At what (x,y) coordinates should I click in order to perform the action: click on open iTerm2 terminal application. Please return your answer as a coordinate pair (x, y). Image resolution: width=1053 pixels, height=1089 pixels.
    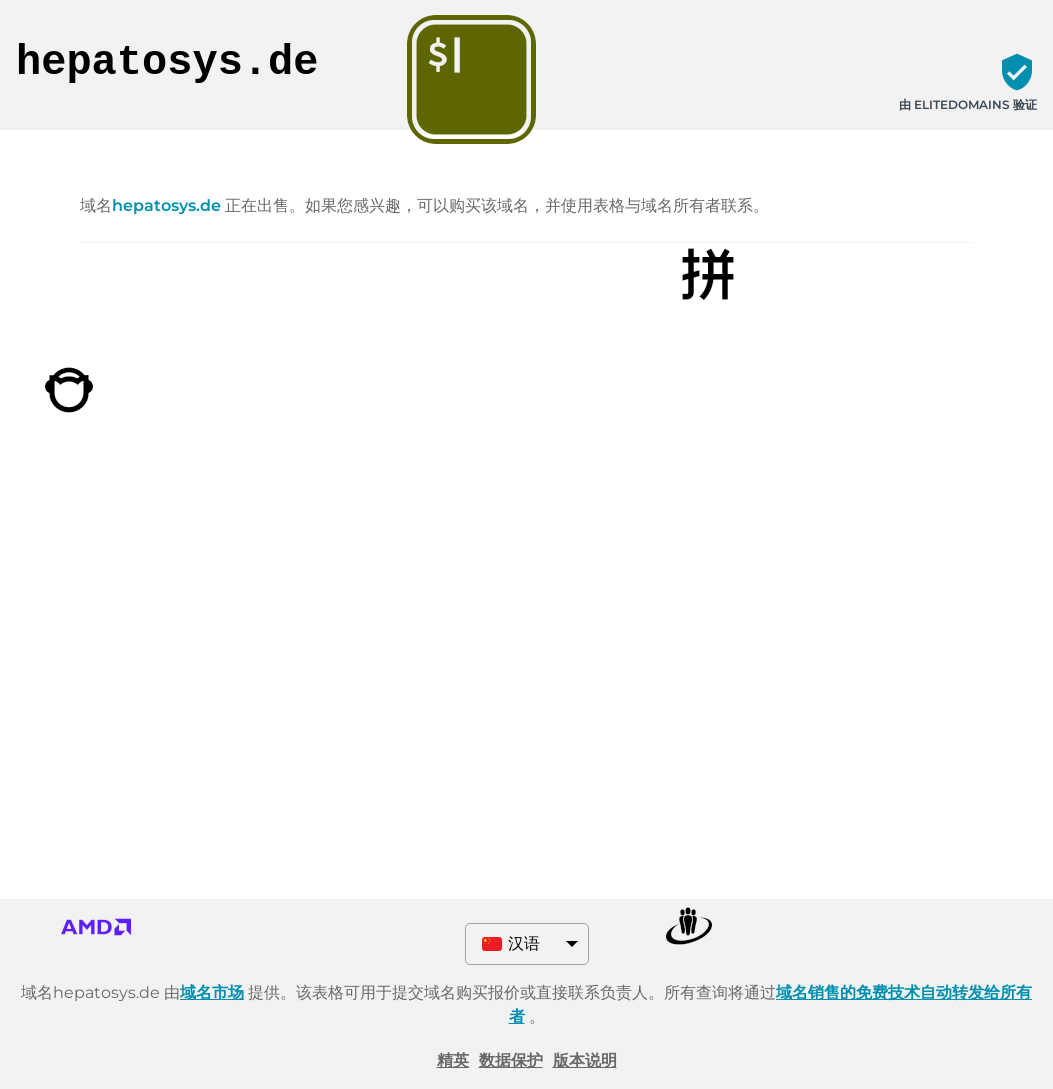
    Looking at the image, I should click on (471, 79).